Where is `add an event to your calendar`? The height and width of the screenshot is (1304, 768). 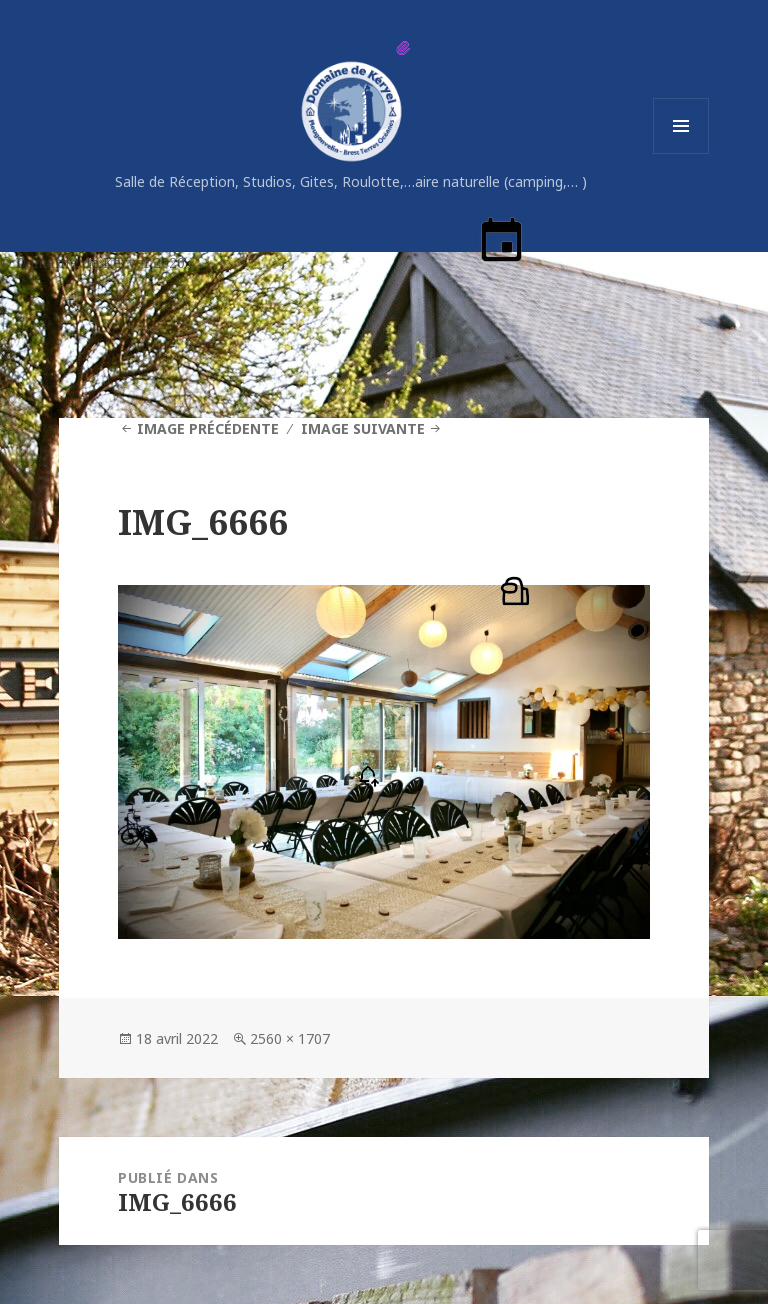 add an event to your calendar is located at coordinates (501, 241).